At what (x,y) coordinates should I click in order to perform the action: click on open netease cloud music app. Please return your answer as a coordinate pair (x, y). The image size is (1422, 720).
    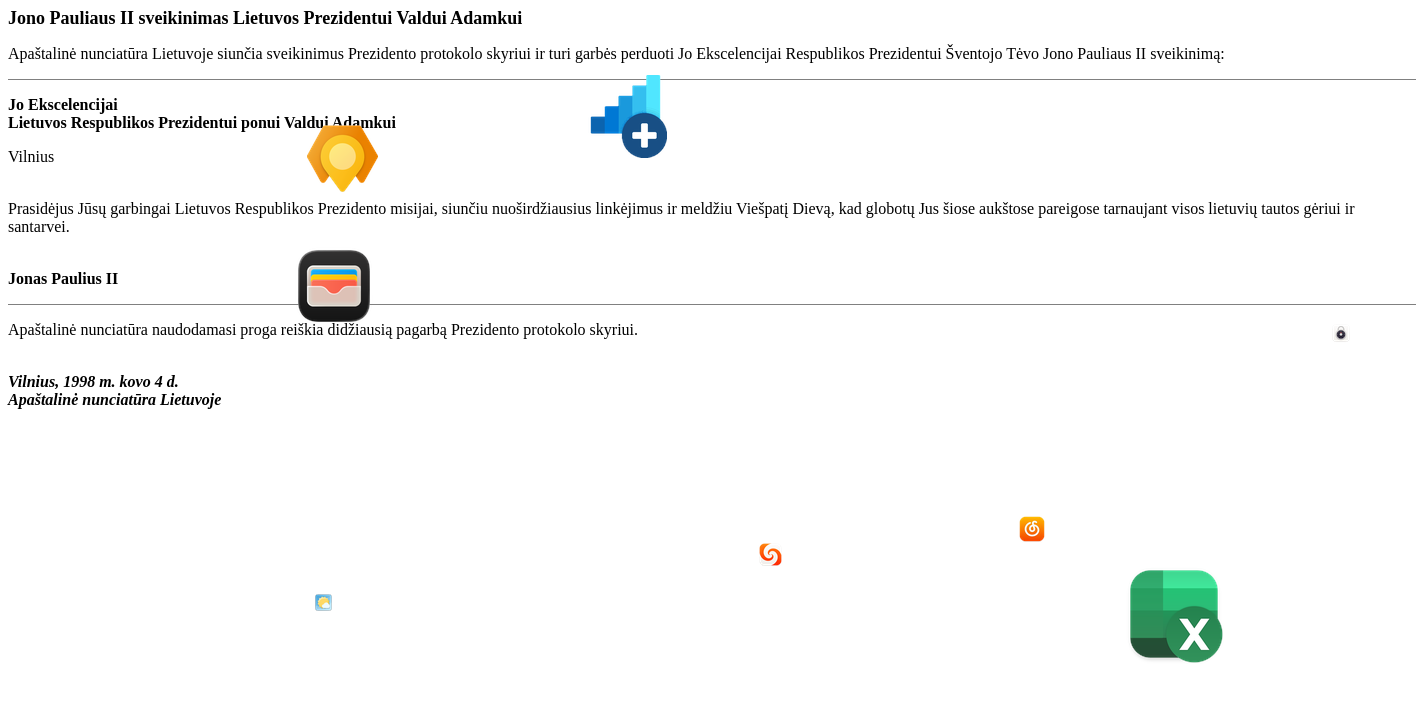
    Looking at the image, I should click on (1032, 529).